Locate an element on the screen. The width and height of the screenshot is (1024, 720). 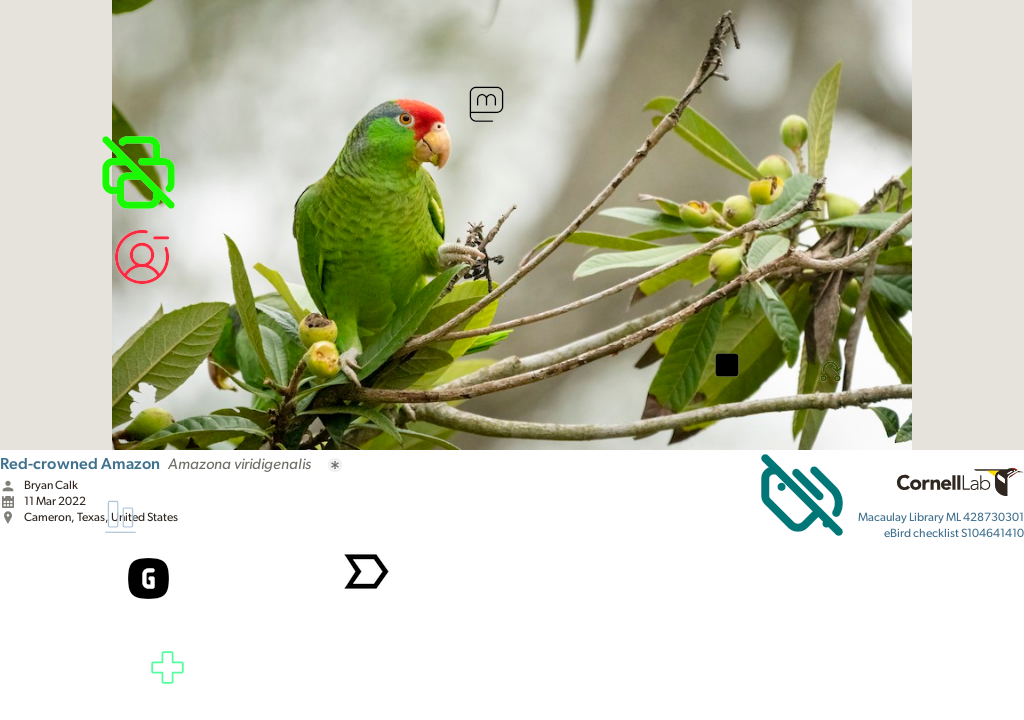
change or update status between states is located at coordinates (830, 371).